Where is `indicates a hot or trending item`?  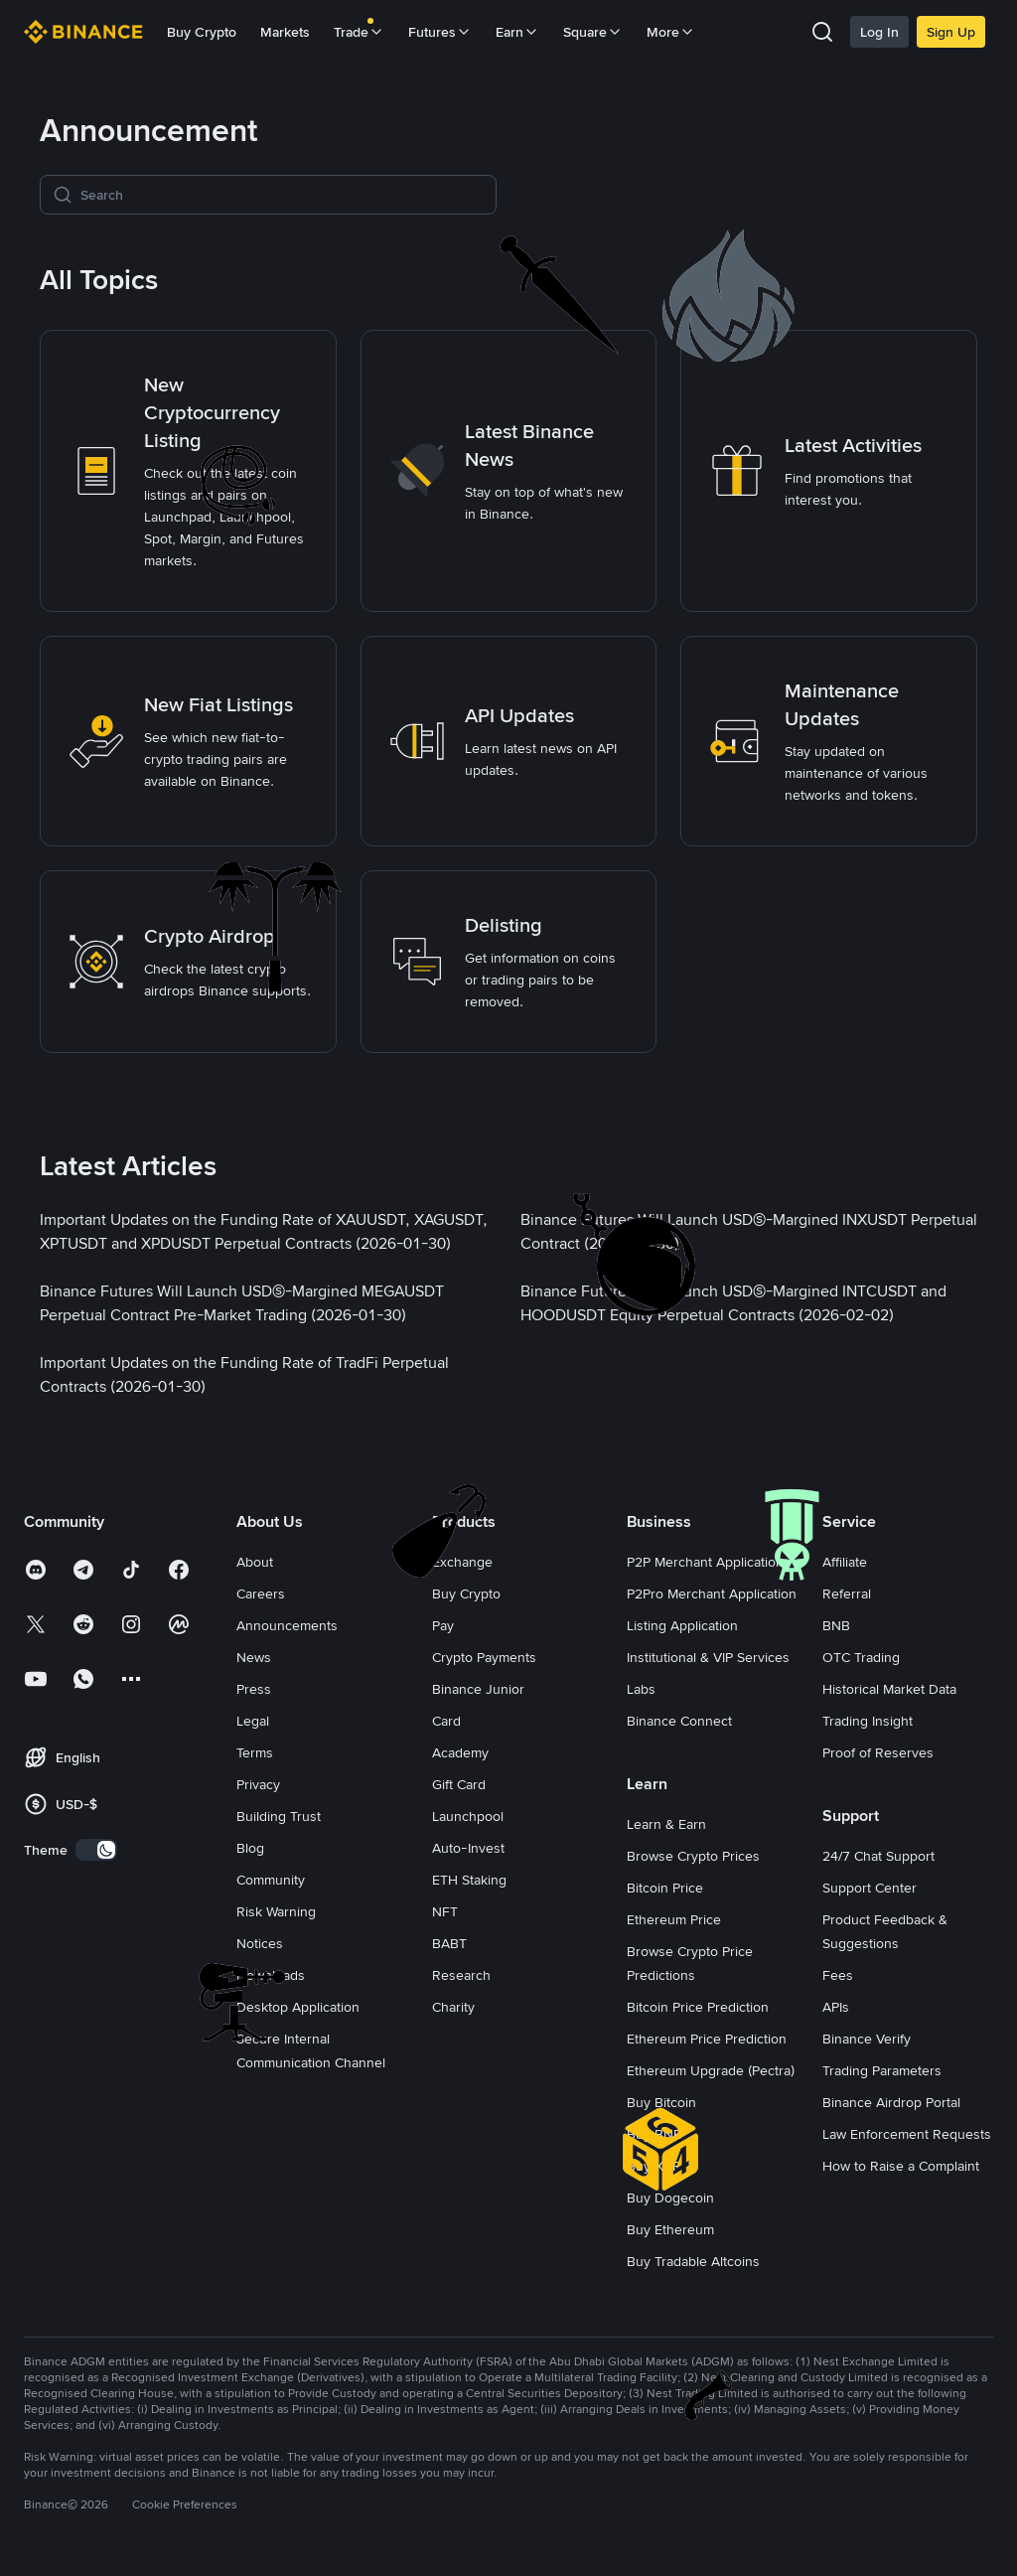
indicates a hot or trending item is located at coordinates (728, 296).